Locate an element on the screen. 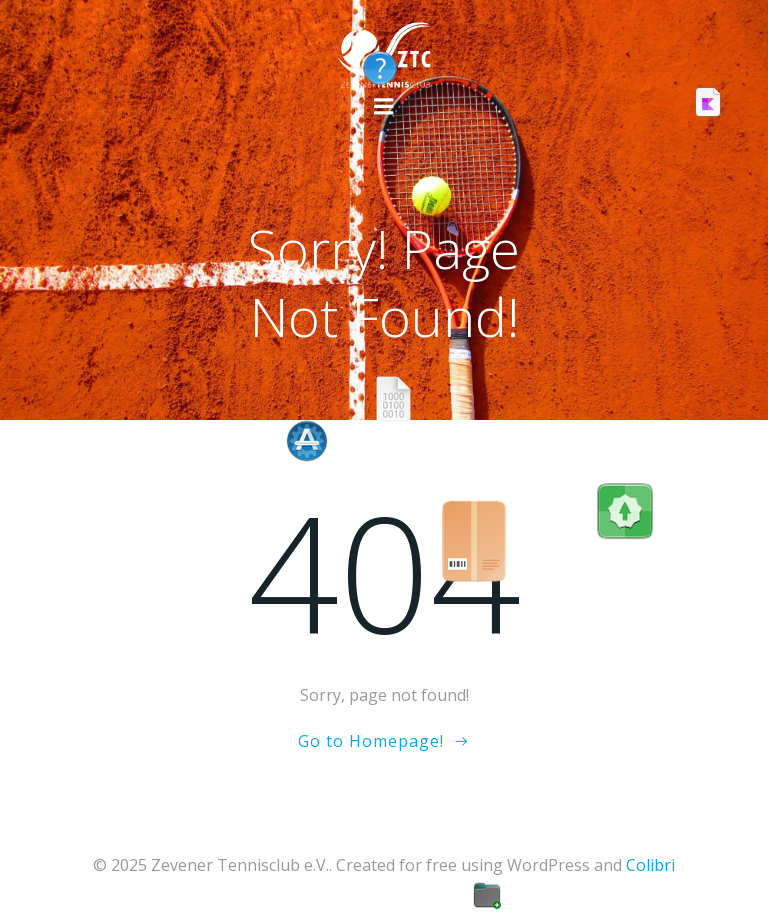 This screenshot has width=768, height=918. create a new folder is located at coordinates (487, 895).